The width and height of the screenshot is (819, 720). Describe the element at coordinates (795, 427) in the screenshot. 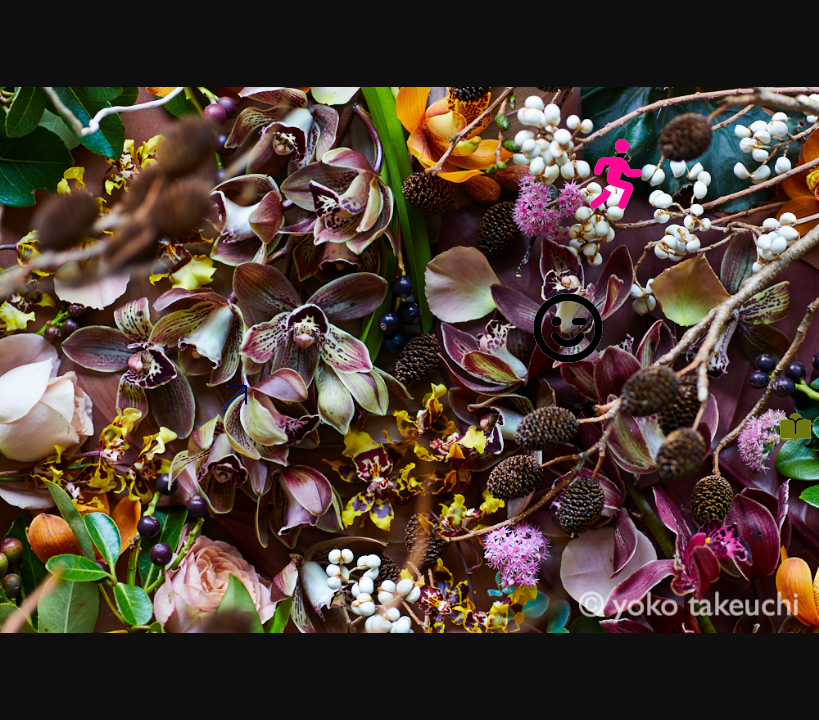

I see `view user profile or contact details` at that location.